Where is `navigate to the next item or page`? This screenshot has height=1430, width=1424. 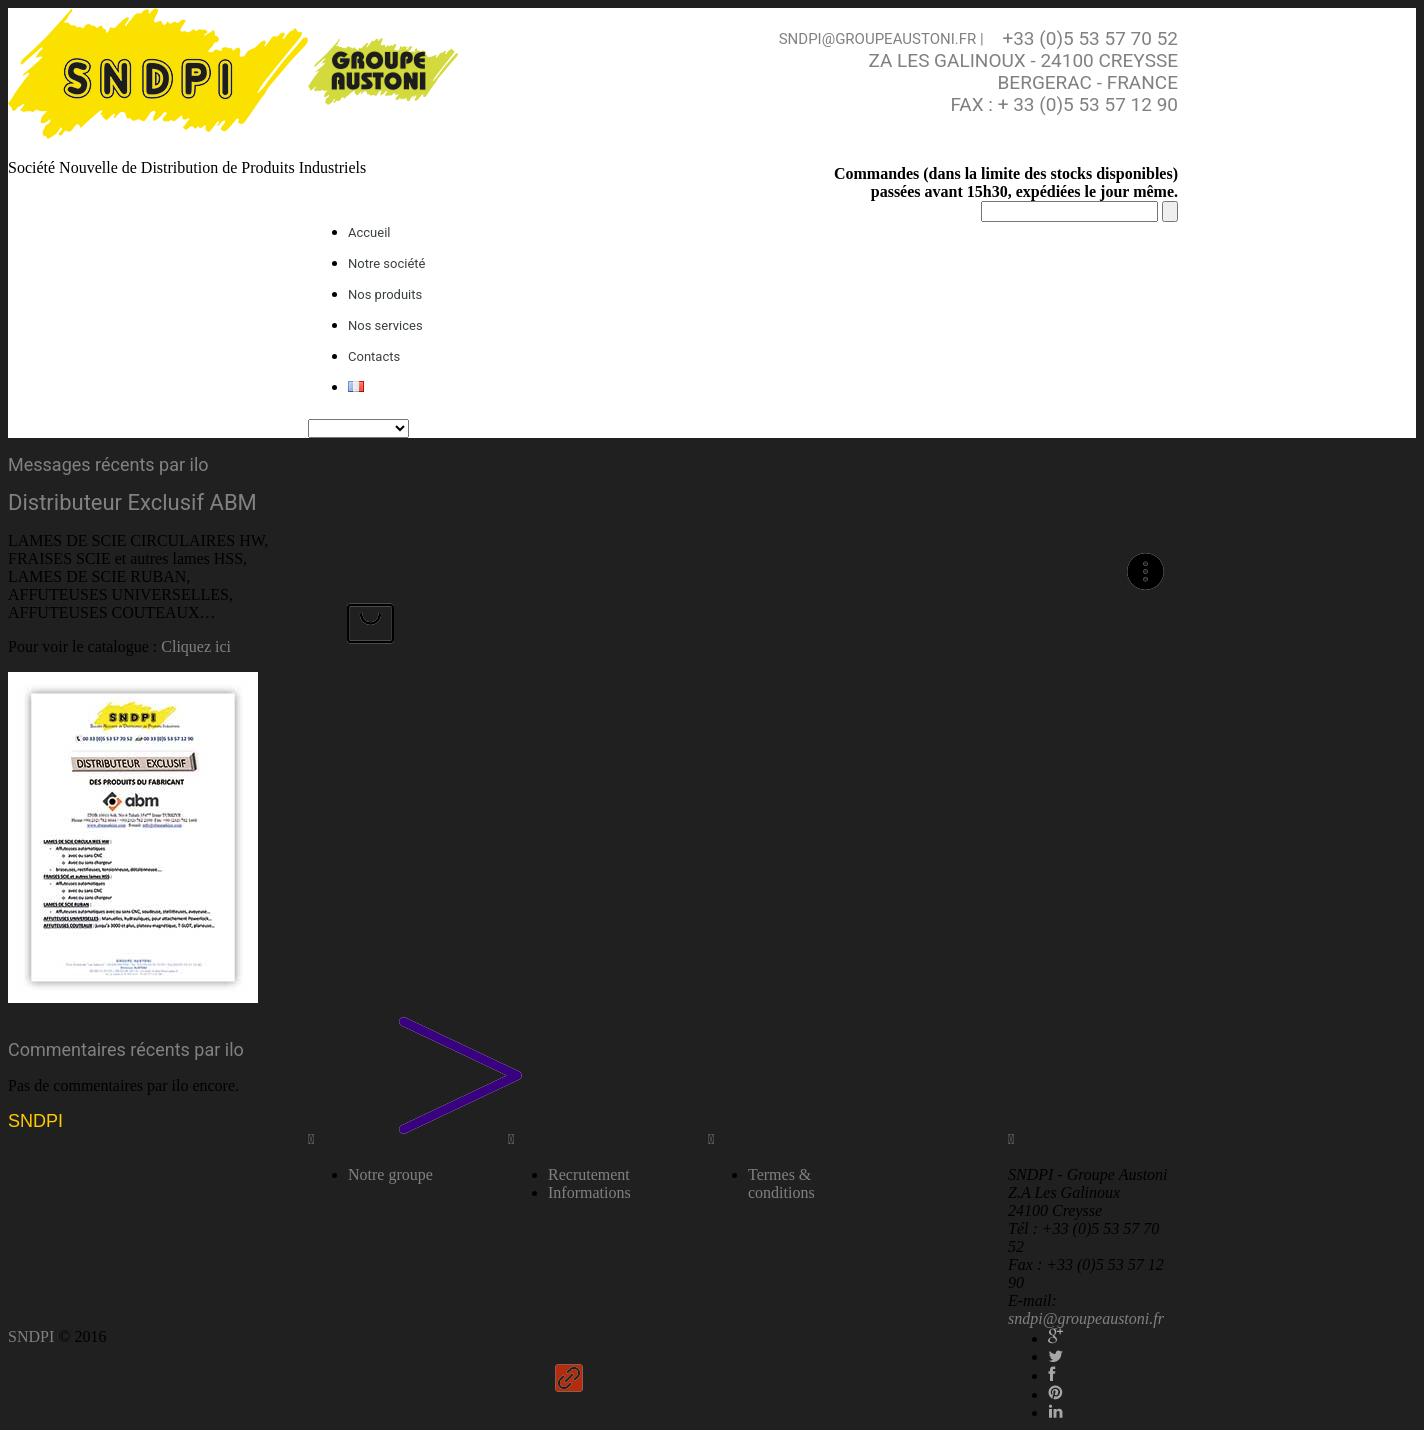
navigate to the next item or page is located at coordinates (451, 1075).